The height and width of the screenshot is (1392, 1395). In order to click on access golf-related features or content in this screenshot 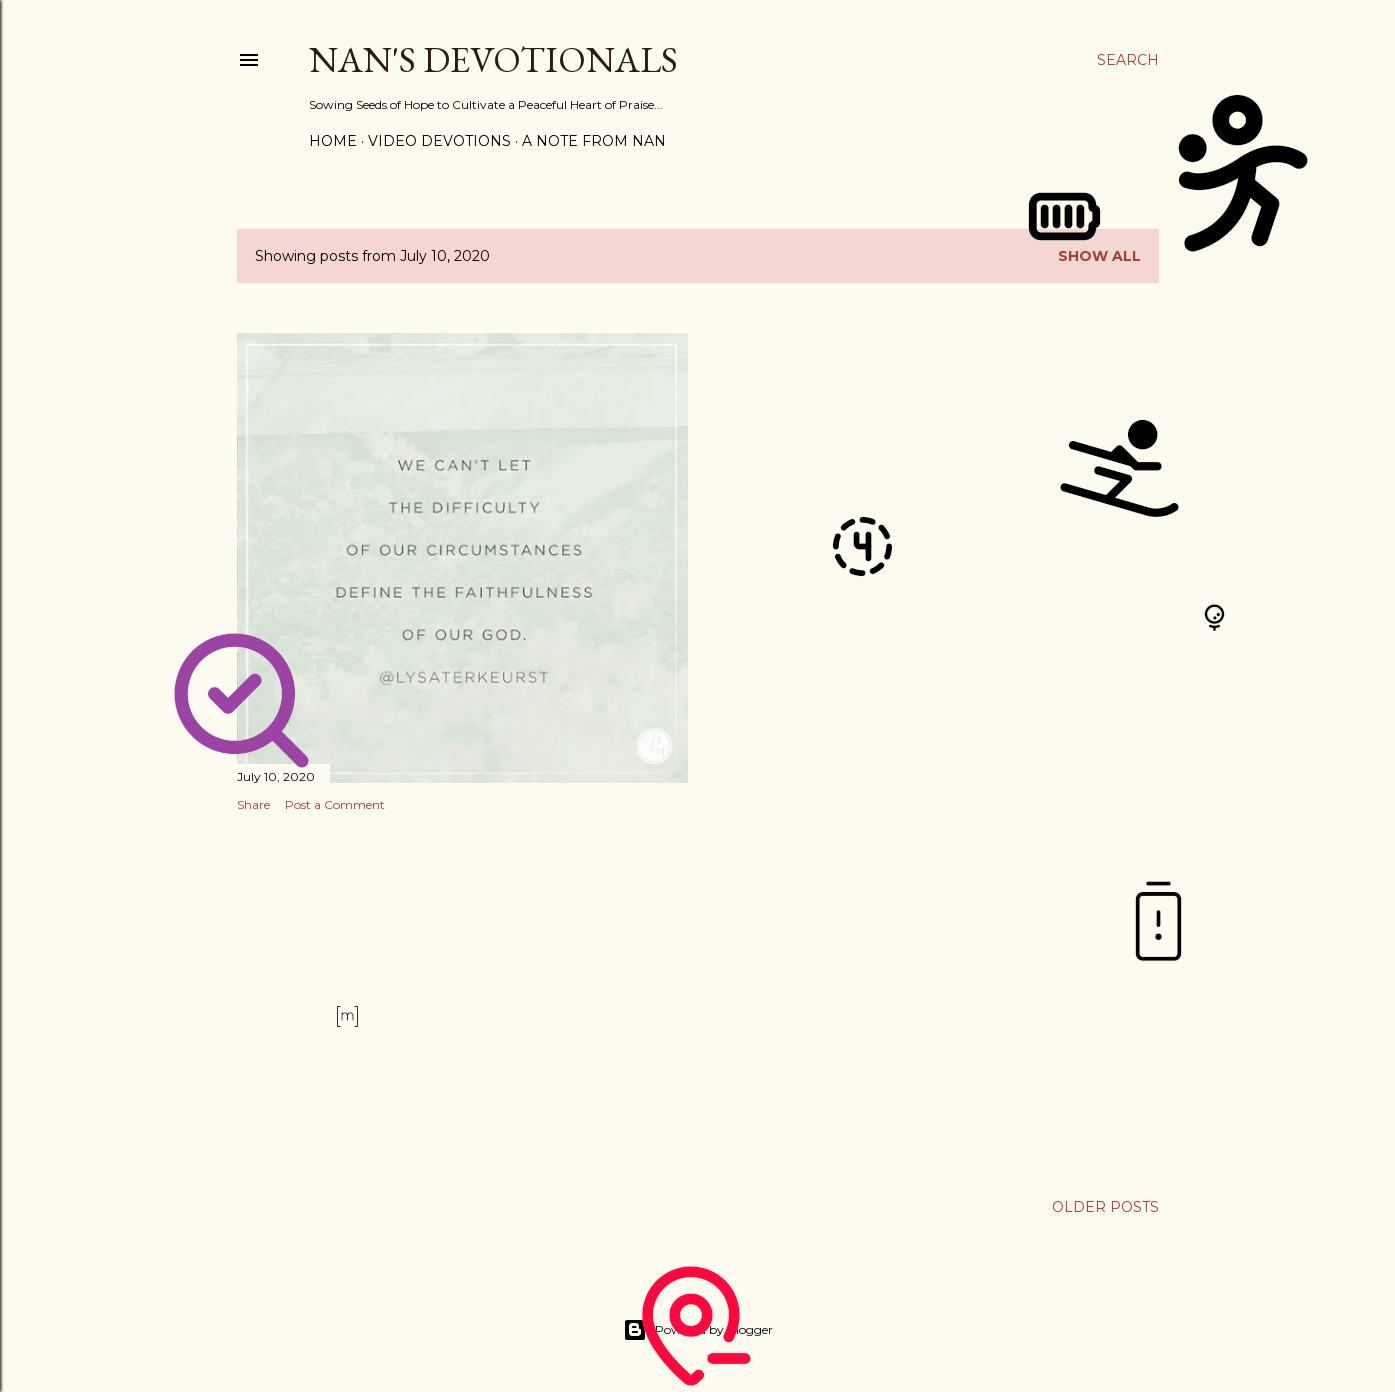, I will do `click(1214, 617)`.